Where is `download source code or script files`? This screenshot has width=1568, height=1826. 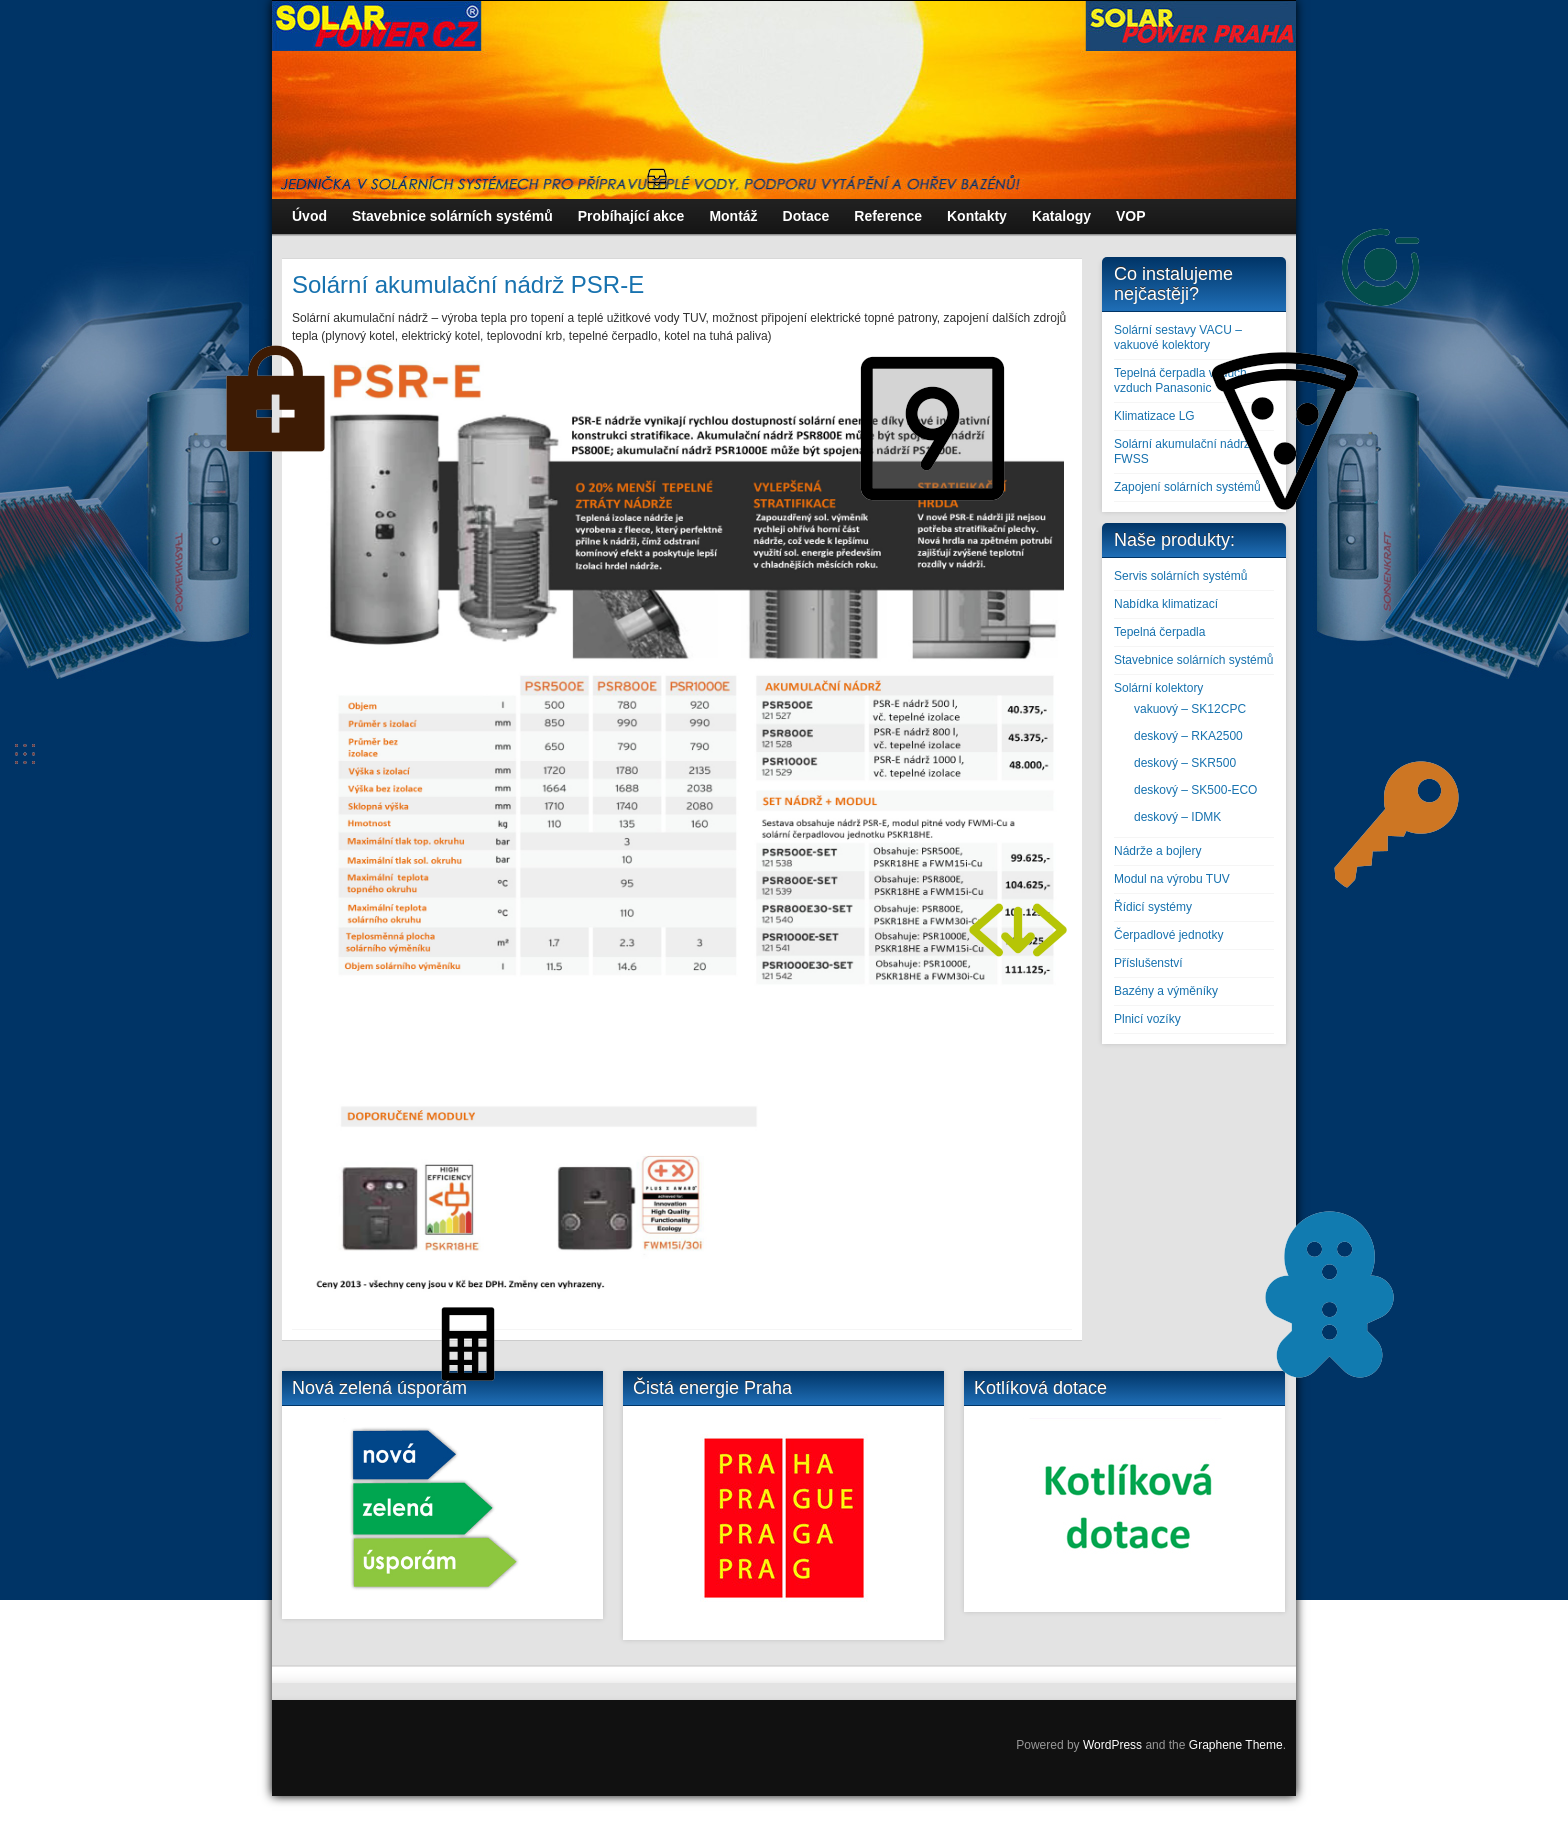
download source code or script files is located at coordinates (1018, 930).